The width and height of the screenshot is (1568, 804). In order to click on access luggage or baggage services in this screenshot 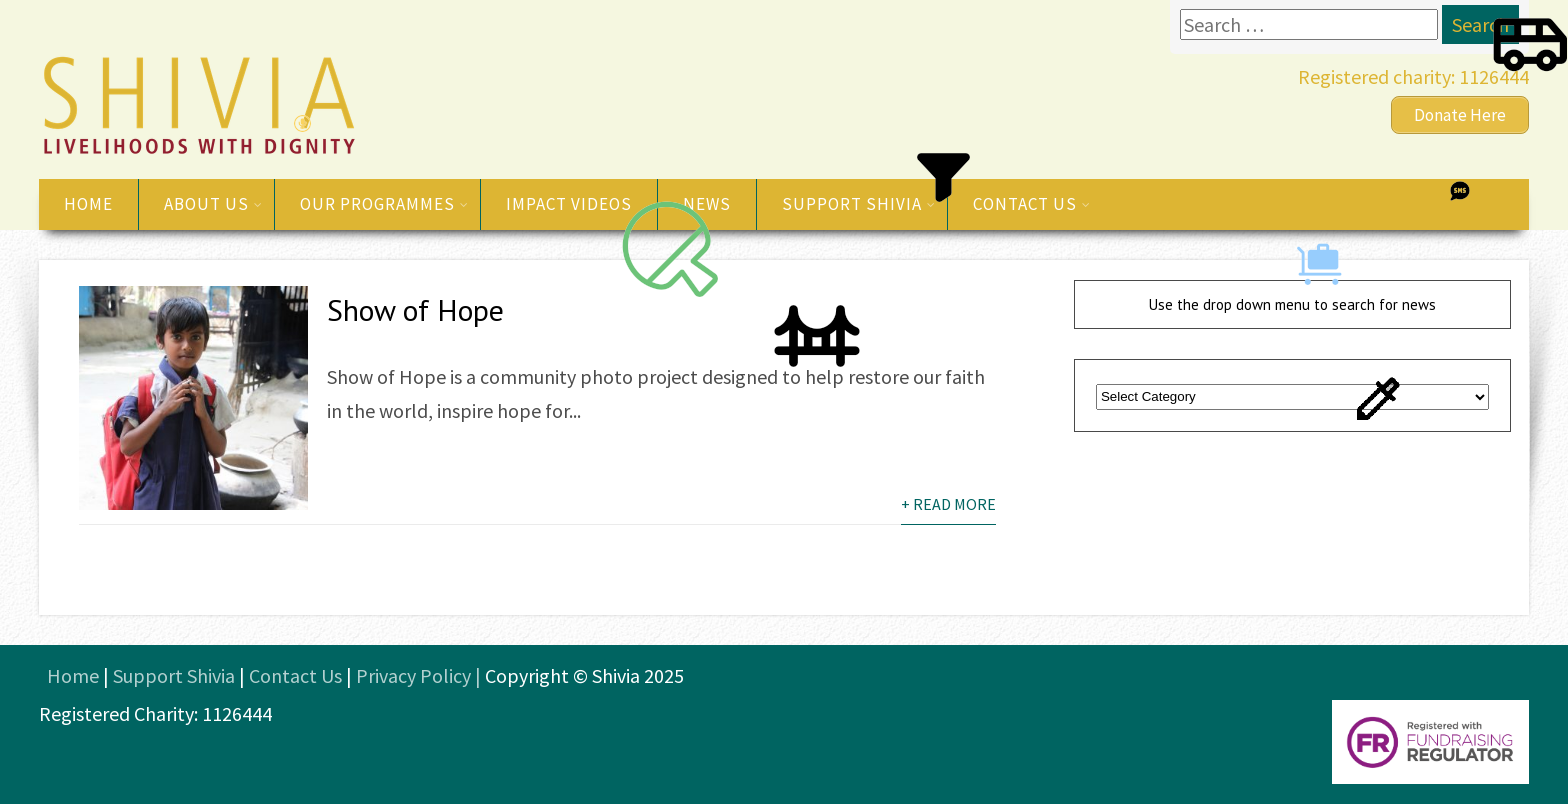, I will do `click(1318, 263)`.